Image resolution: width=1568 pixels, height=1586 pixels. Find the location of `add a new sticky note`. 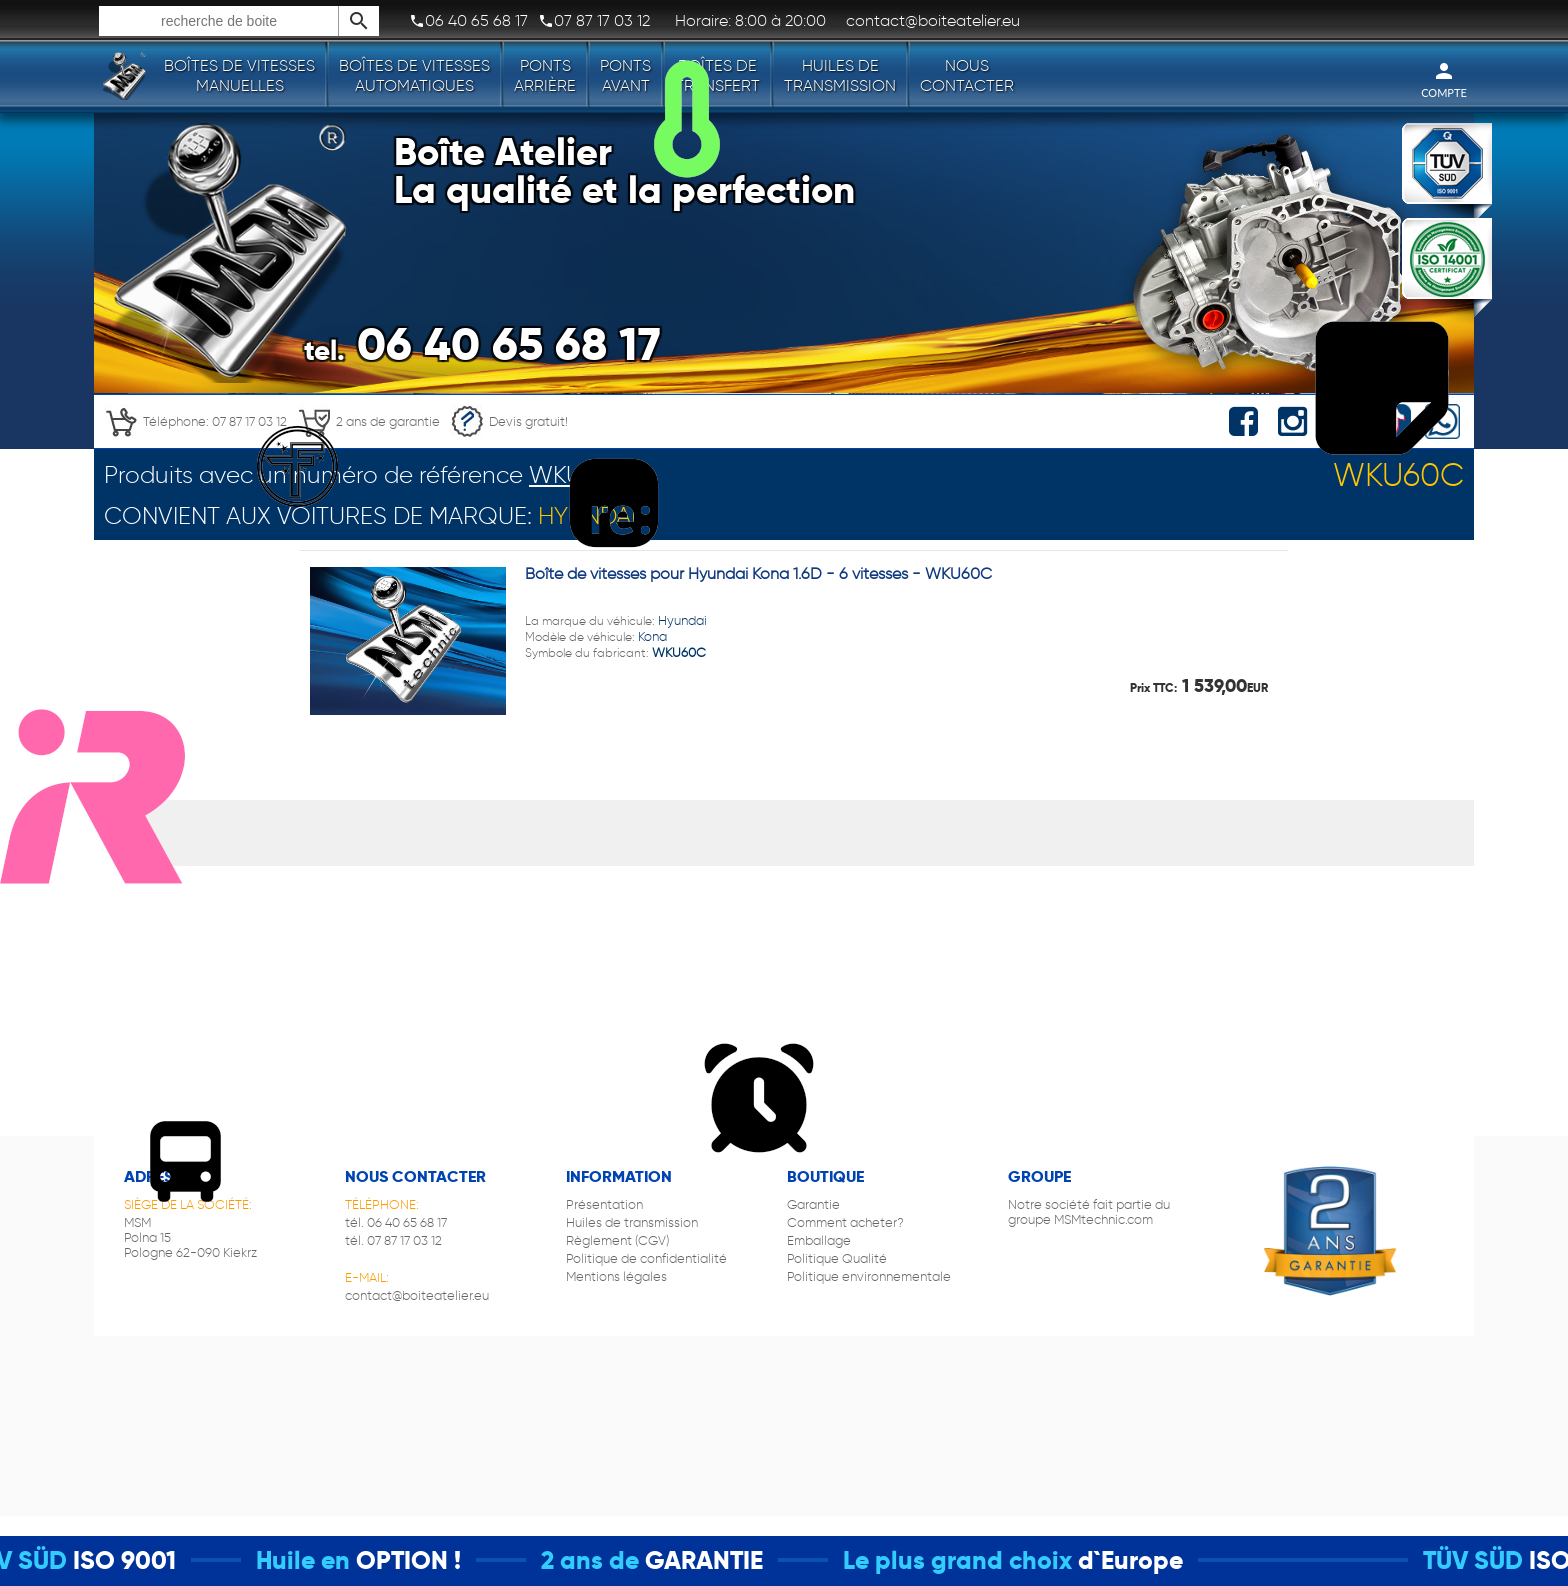

add a new sticky note is located at coordinates (1382, 388).